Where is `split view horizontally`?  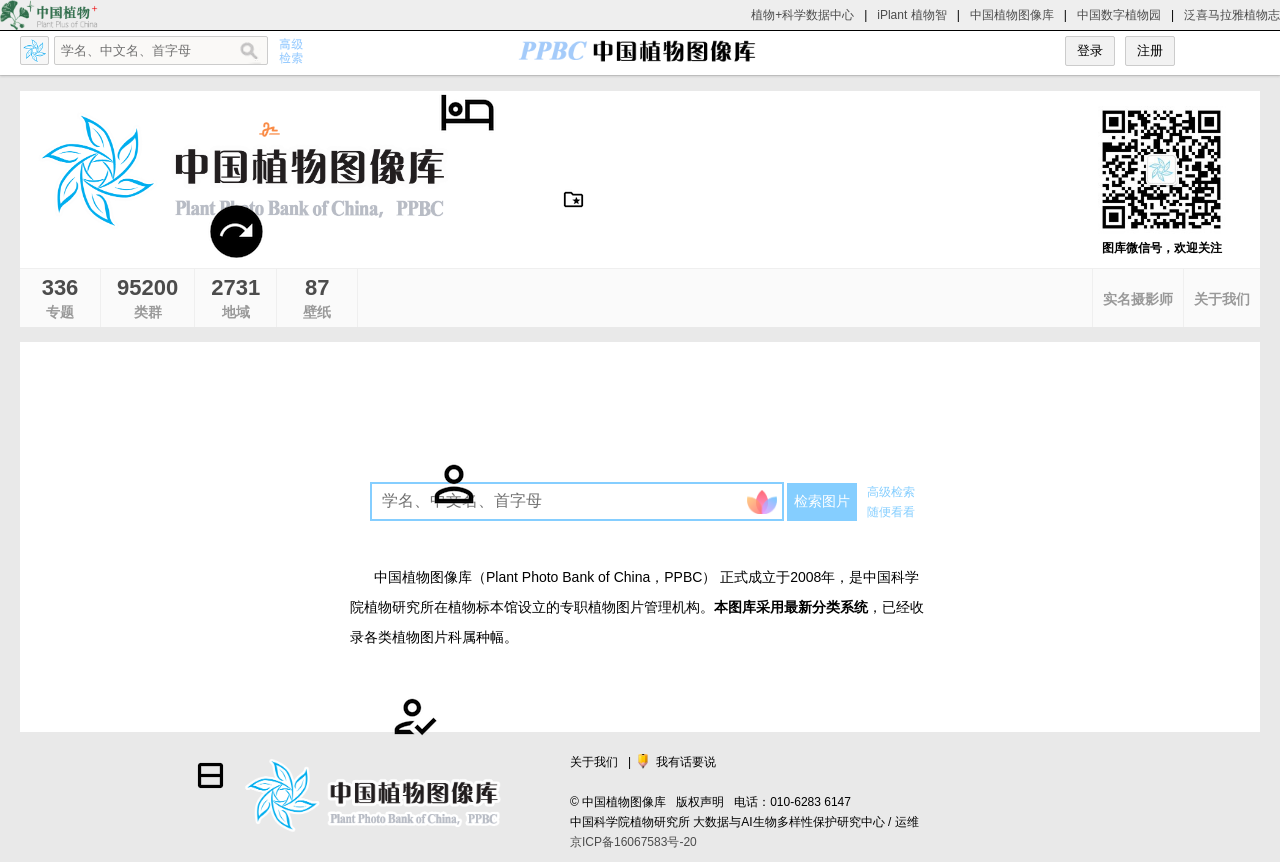
split view horizontally is located at coordinates (210, 775).